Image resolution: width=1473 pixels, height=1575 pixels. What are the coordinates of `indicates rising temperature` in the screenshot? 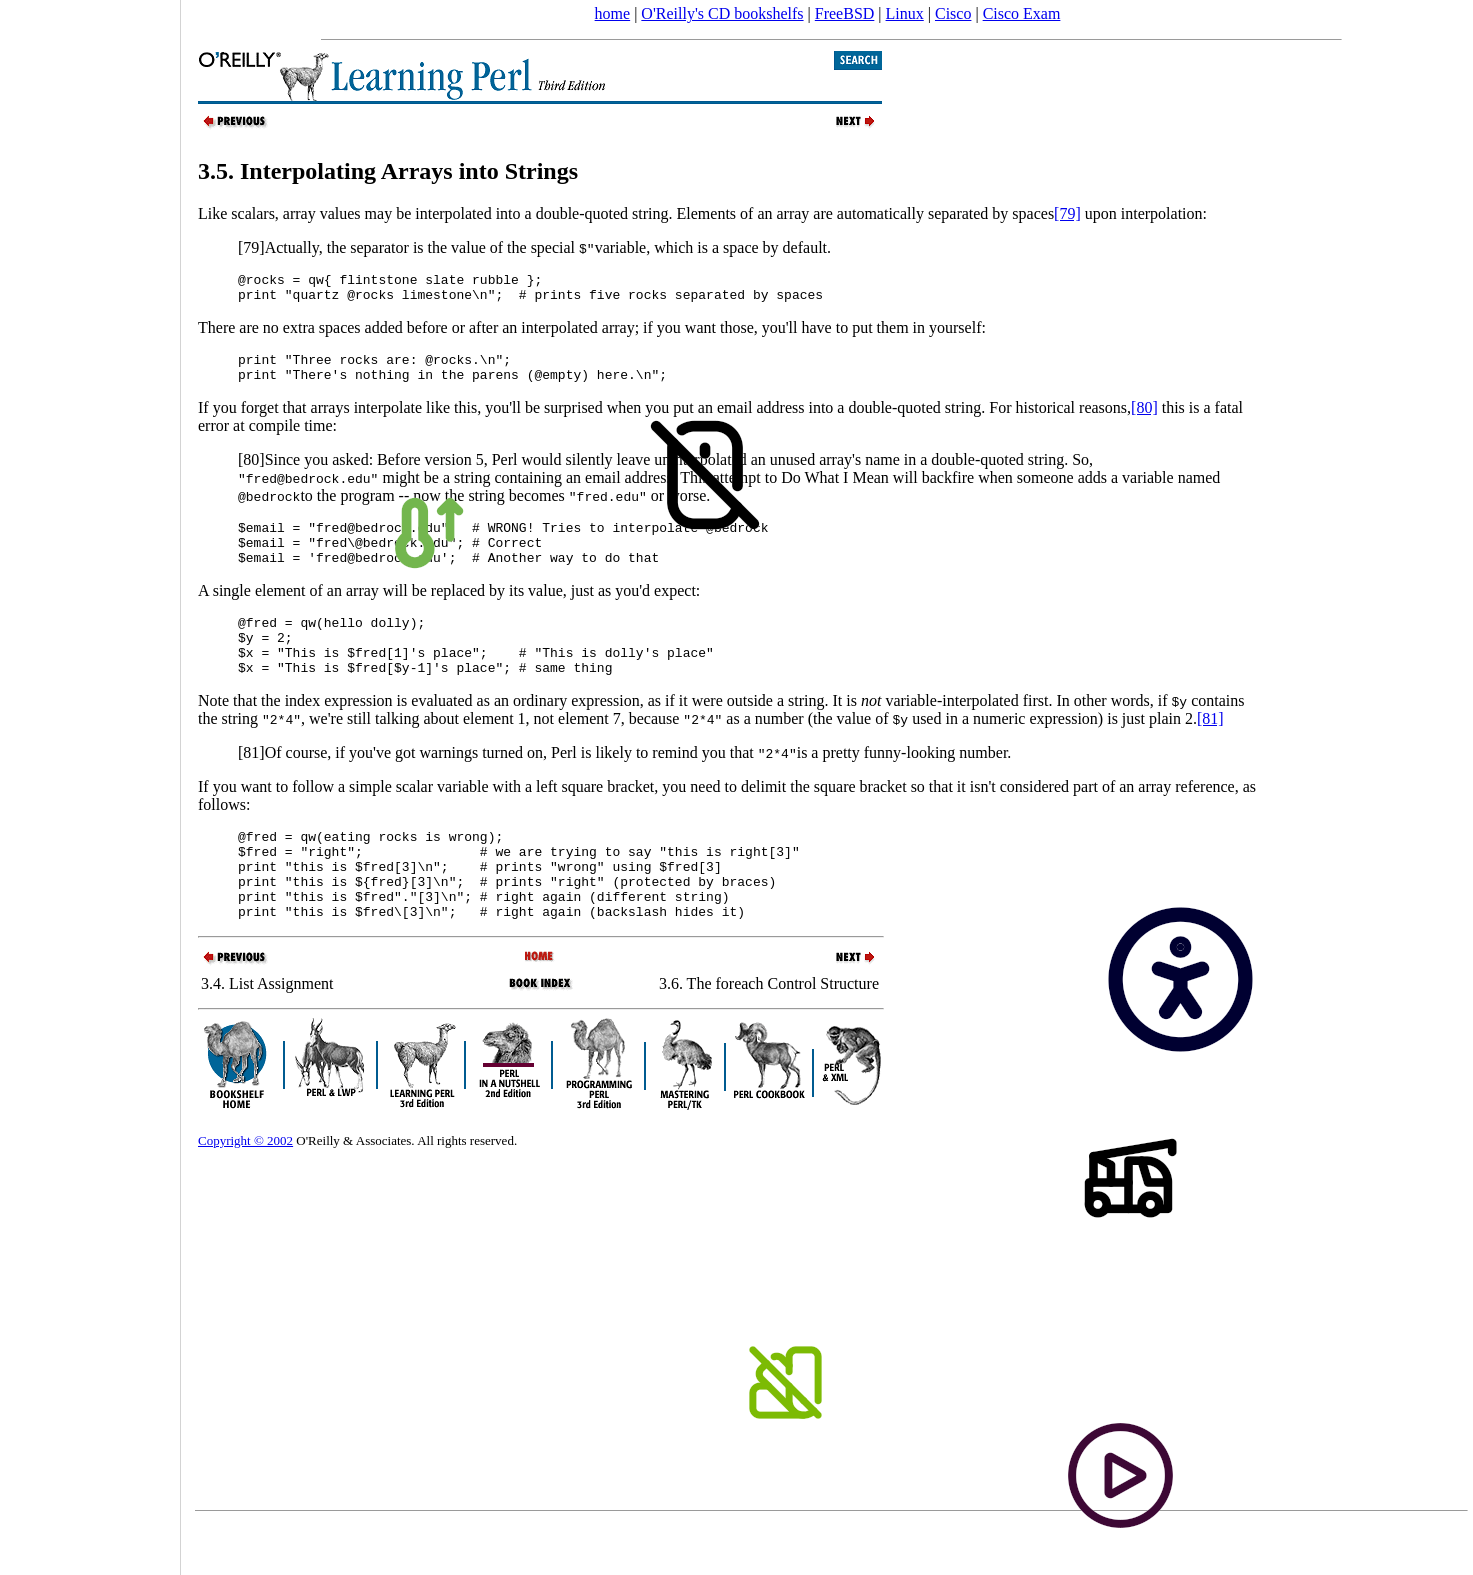 It's located at (428, 533).